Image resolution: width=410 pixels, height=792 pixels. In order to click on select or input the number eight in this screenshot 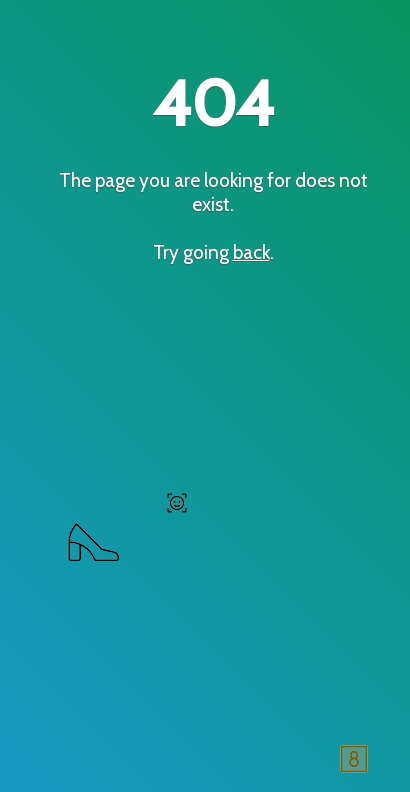, I will do `click(354, 759)`.